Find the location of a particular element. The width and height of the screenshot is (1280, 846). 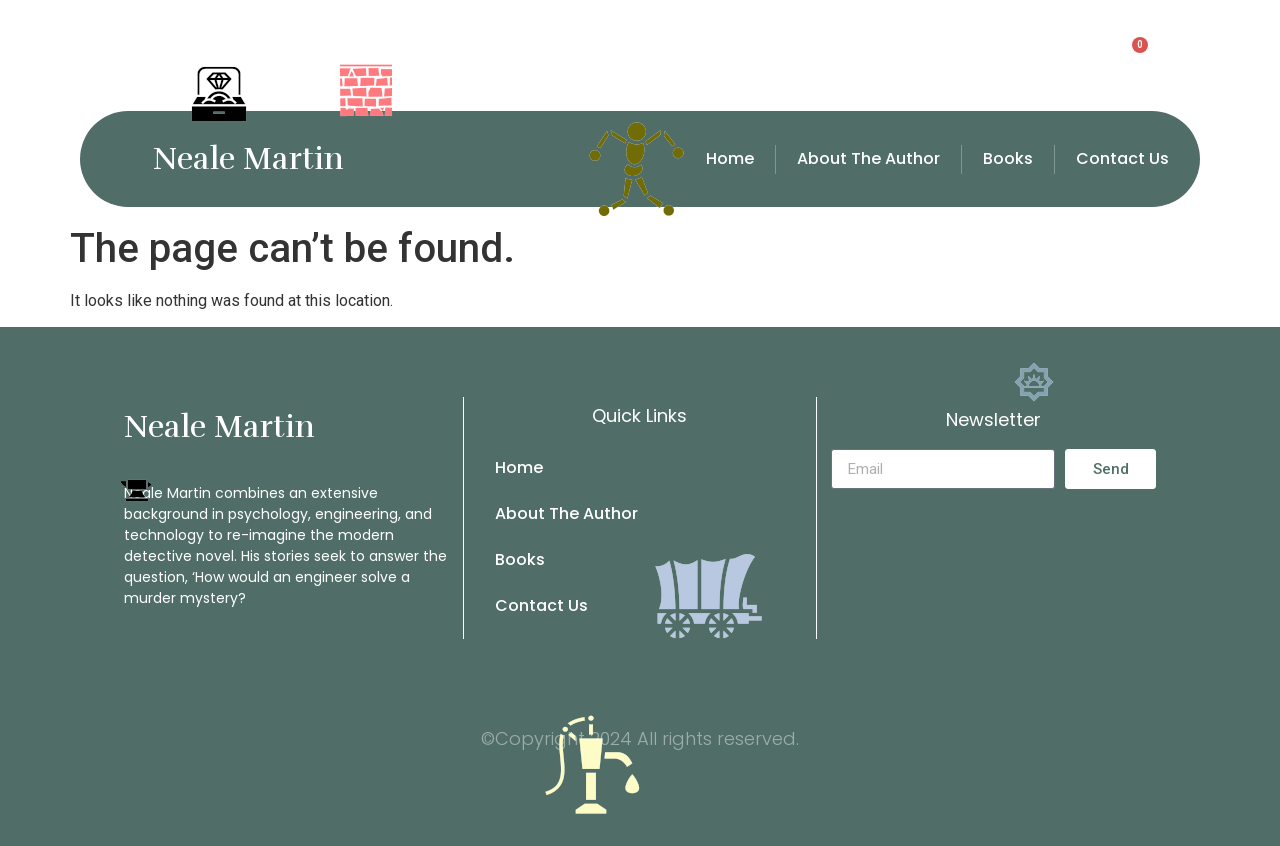

access crafting or blacksmith features is located at coordinates (136, 489).